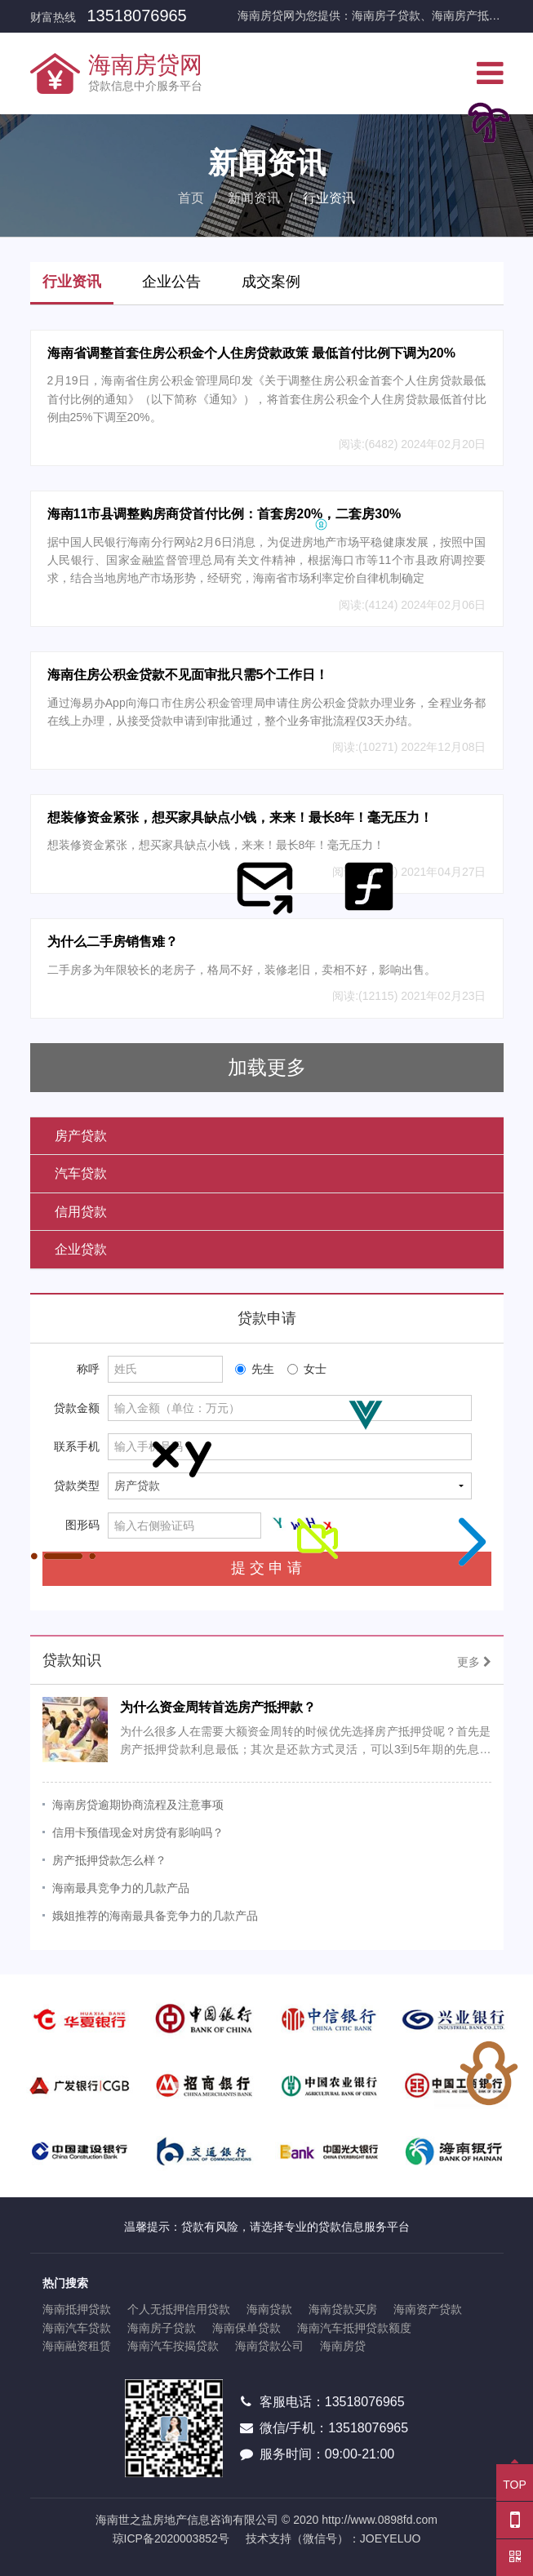 The height and width of the screenshot is (2576, 533). Describe the element at coordinates (63, 1556) in the screenshot. I see `insert a horizontal divider between content sections` at that location.